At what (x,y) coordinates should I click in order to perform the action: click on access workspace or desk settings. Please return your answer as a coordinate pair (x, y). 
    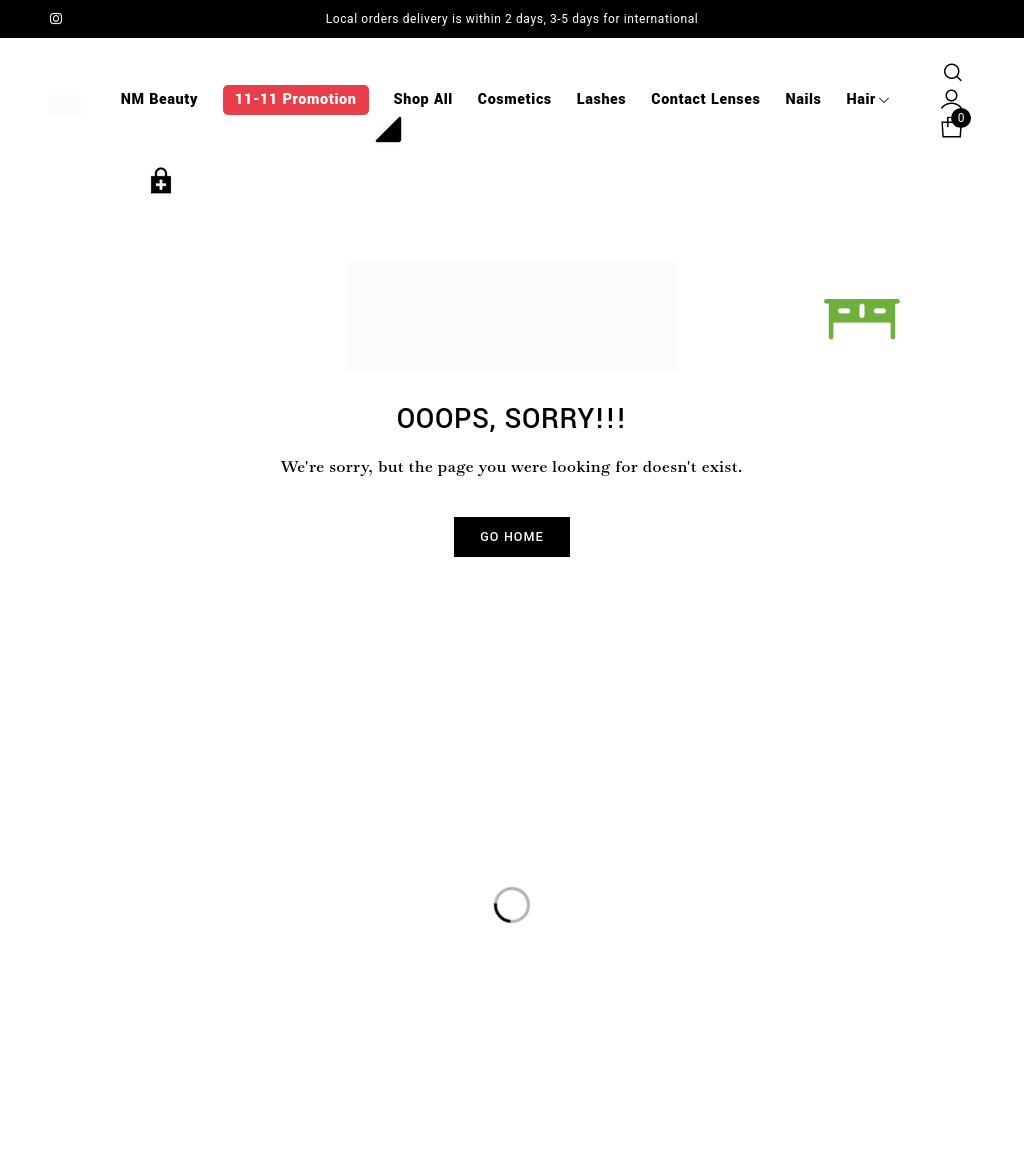
    Looking at the image, I should click on (862, 318).